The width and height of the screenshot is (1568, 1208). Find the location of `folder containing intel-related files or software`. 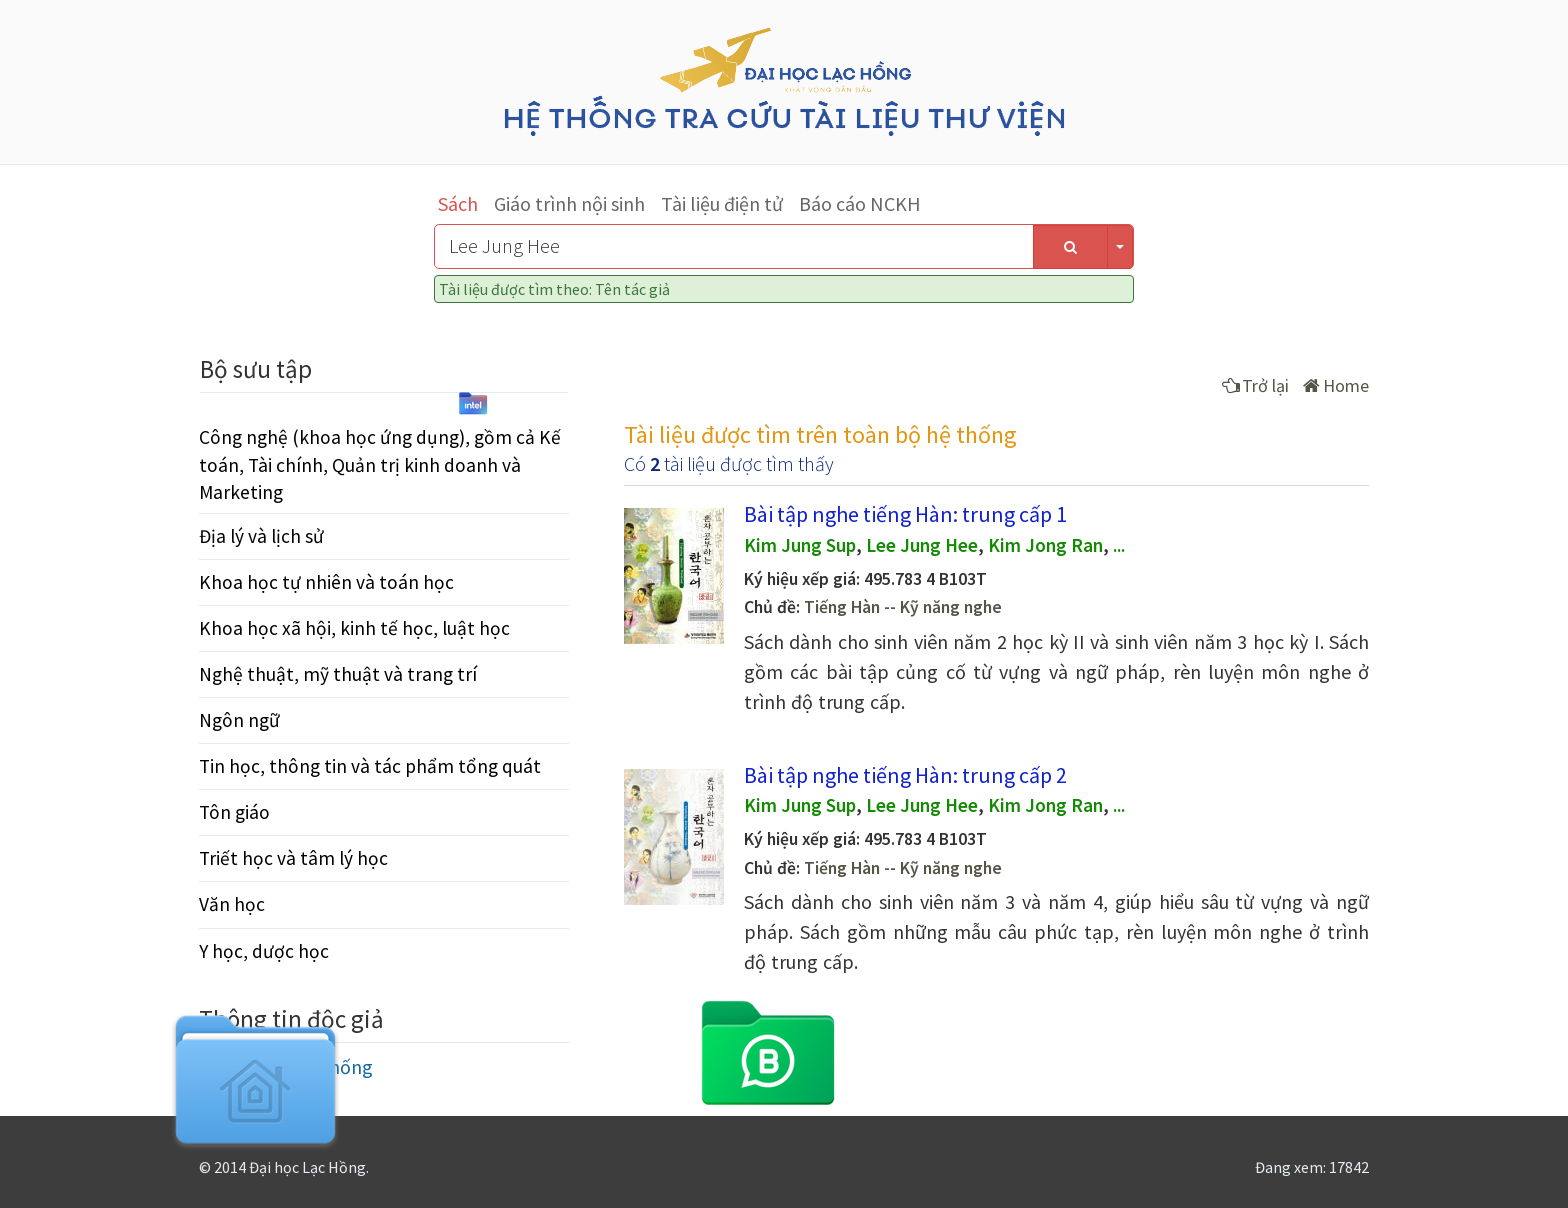

folder containing intel-related files or software is located at coordinates (473, 404).